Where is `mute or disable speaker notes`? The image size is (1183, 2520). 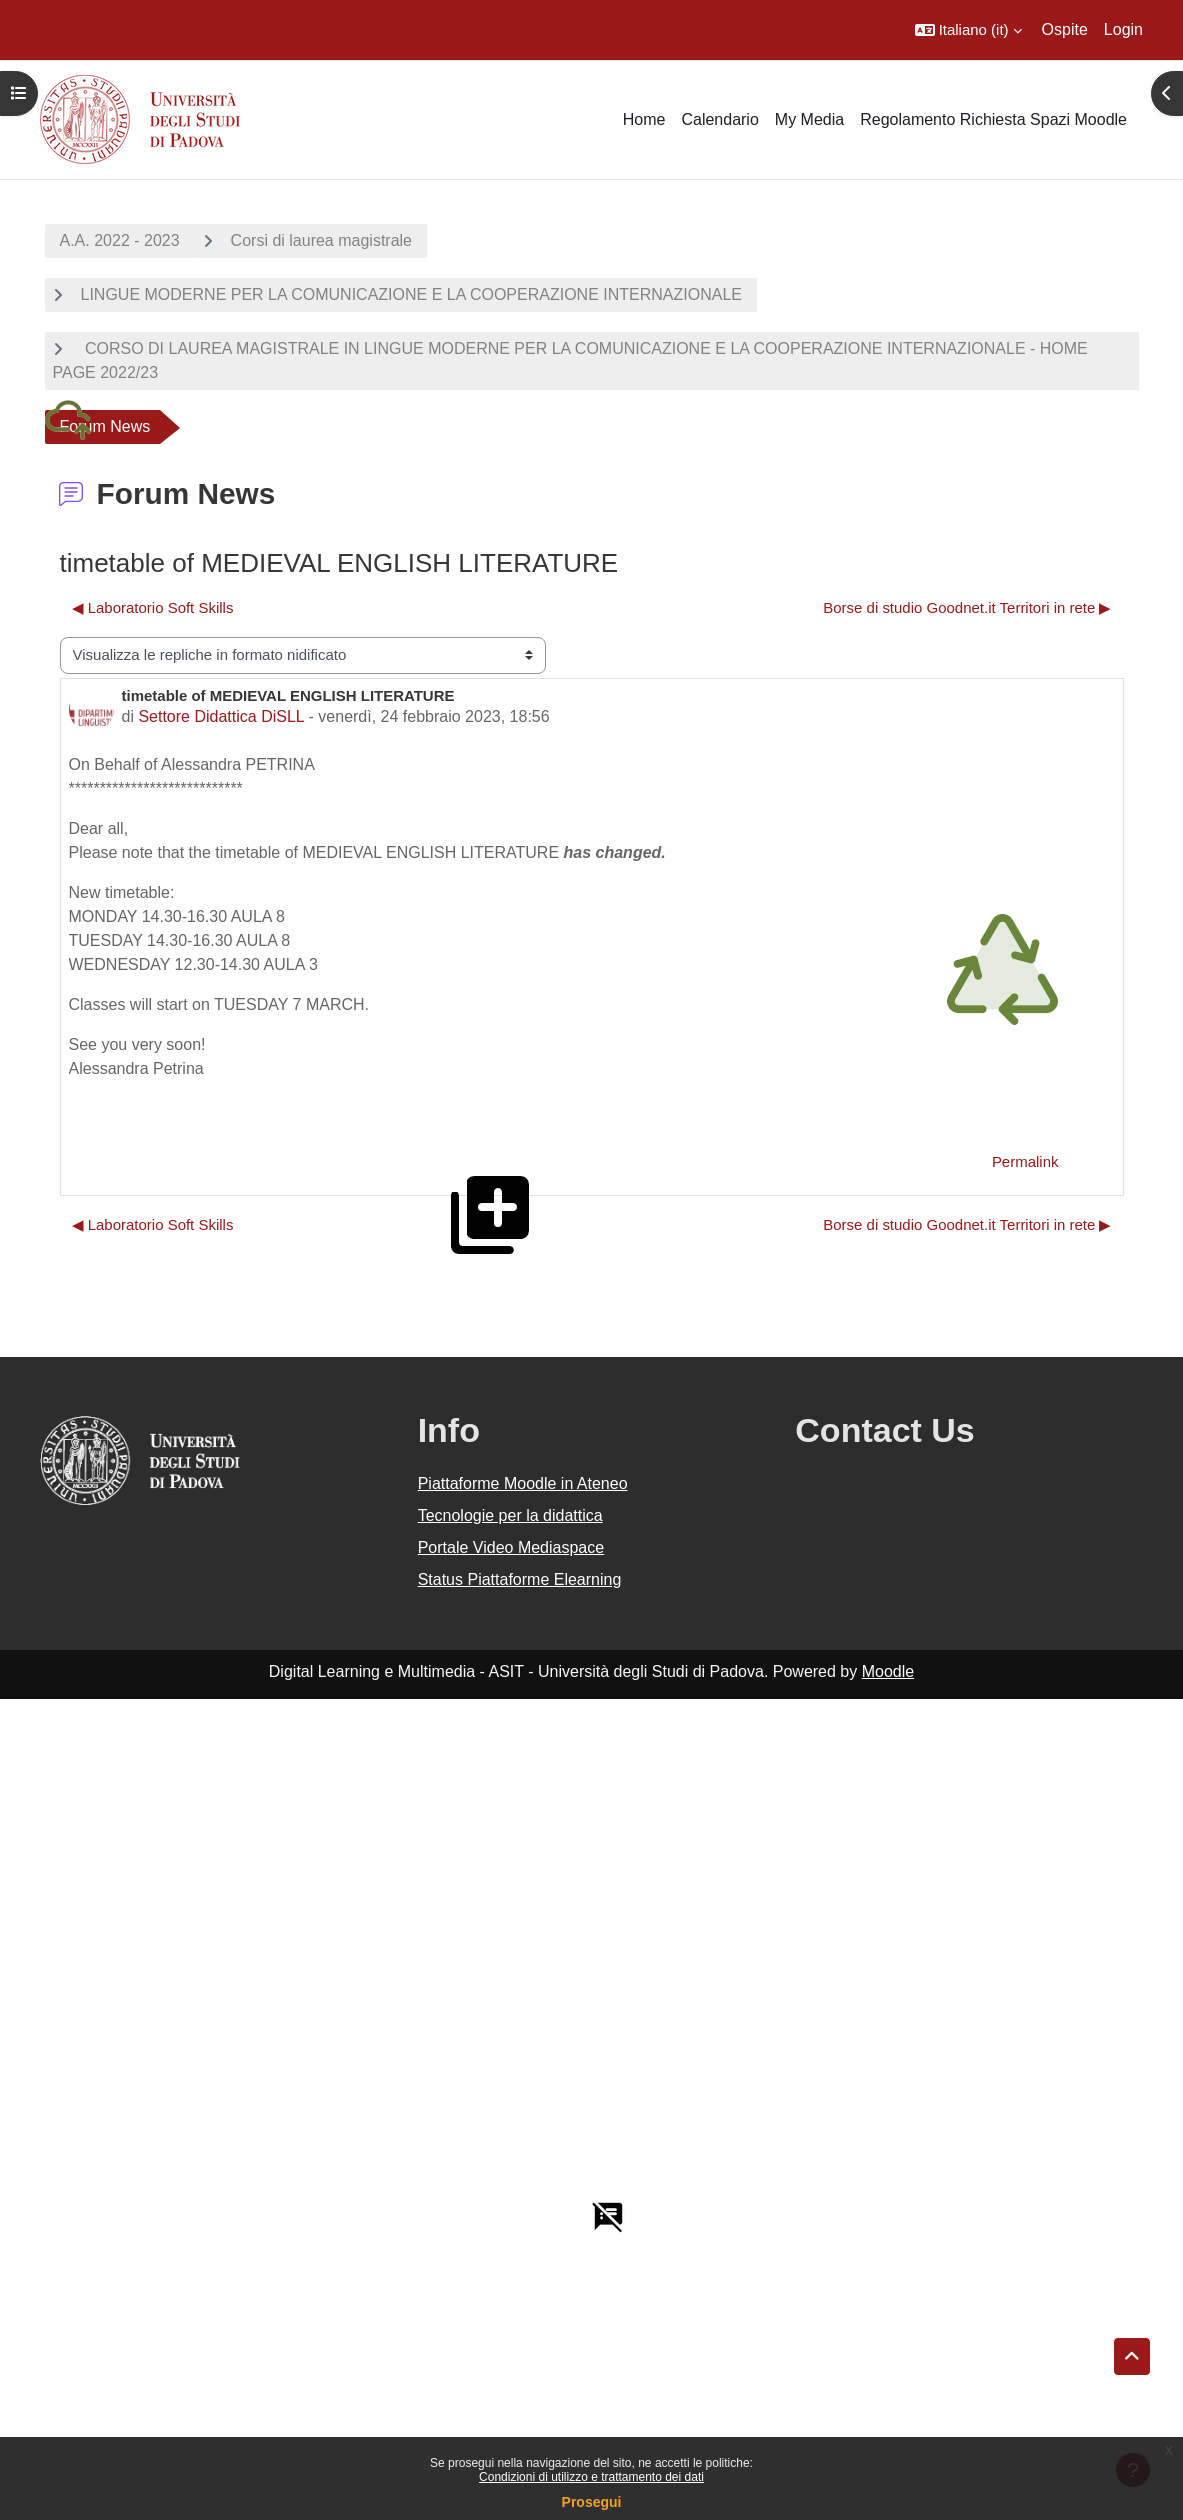
mute or disable speaker notes is located at coordinates (608, 2216).